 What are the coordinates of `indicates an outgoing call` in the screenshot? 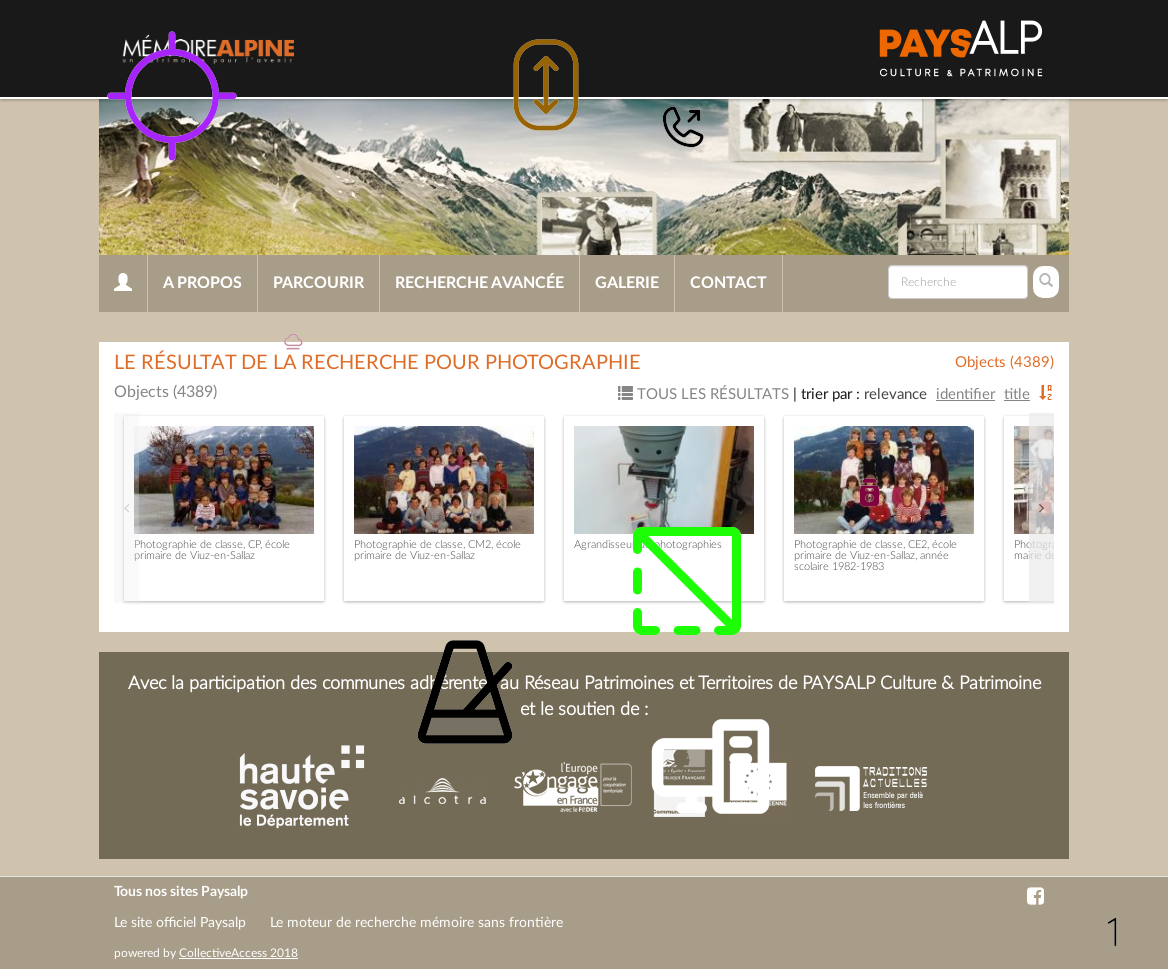 It's located at (684, 126).